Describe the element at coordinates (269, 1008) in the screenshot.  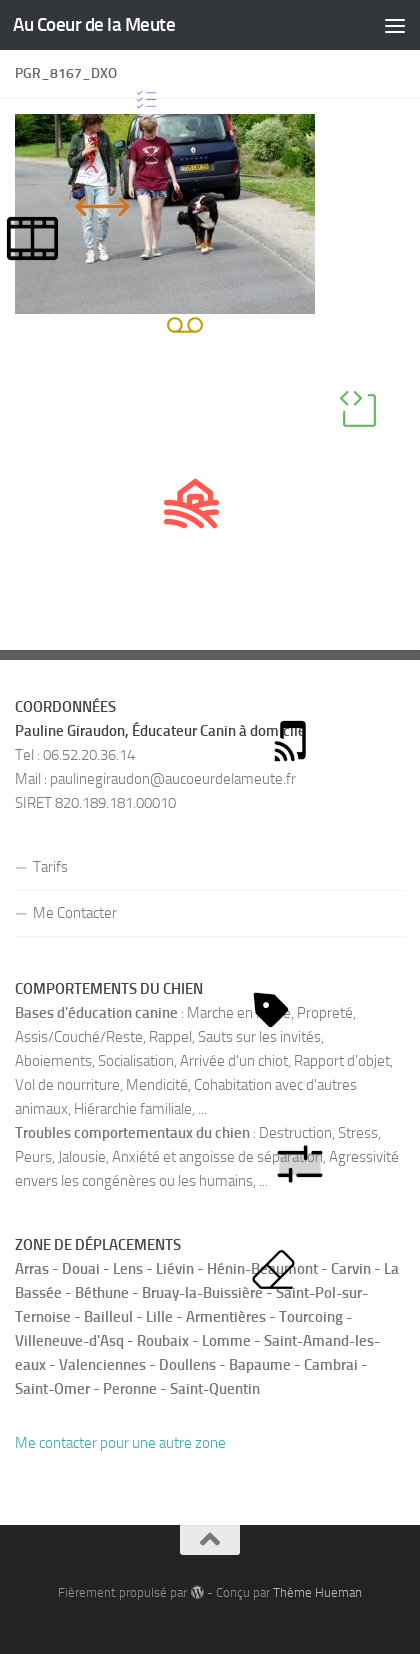
I see `view tags or labels` at that location.